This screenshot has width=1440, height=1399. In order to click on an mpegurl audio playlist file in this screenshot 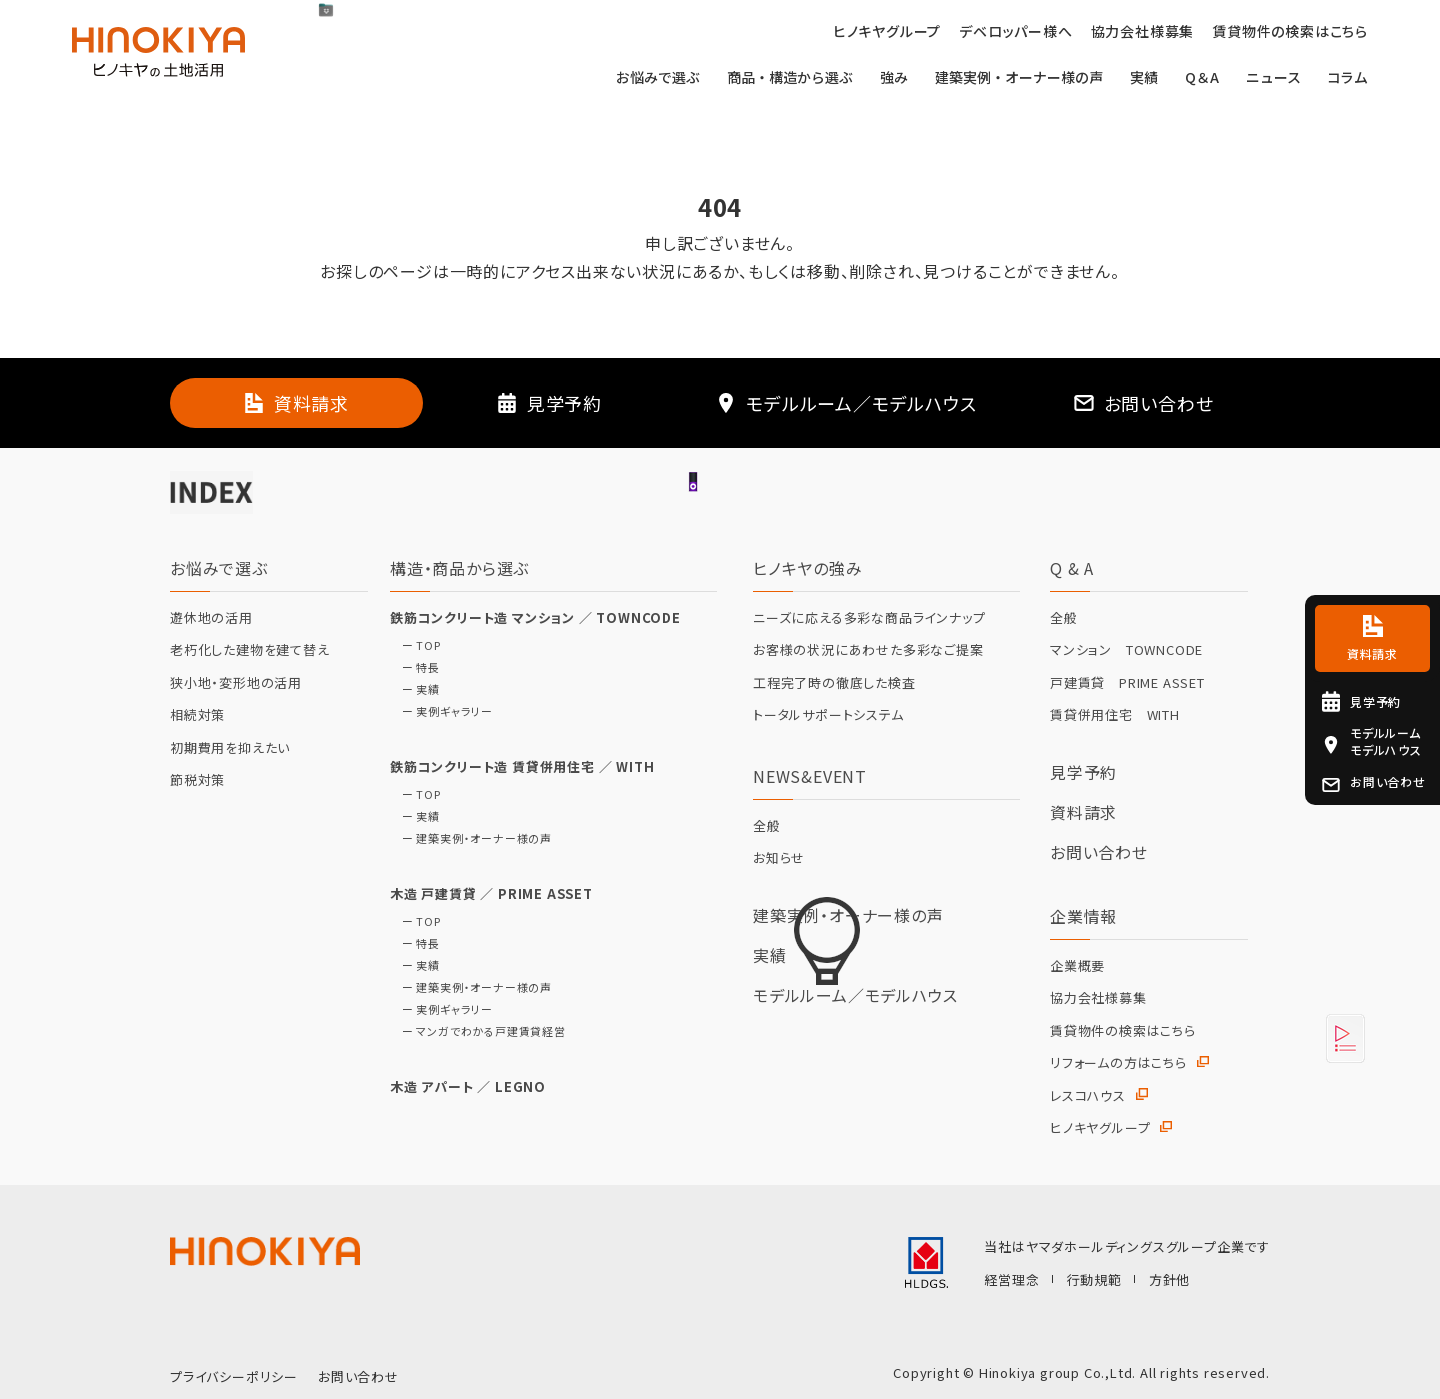, I will do `click(1345, 1038)`.